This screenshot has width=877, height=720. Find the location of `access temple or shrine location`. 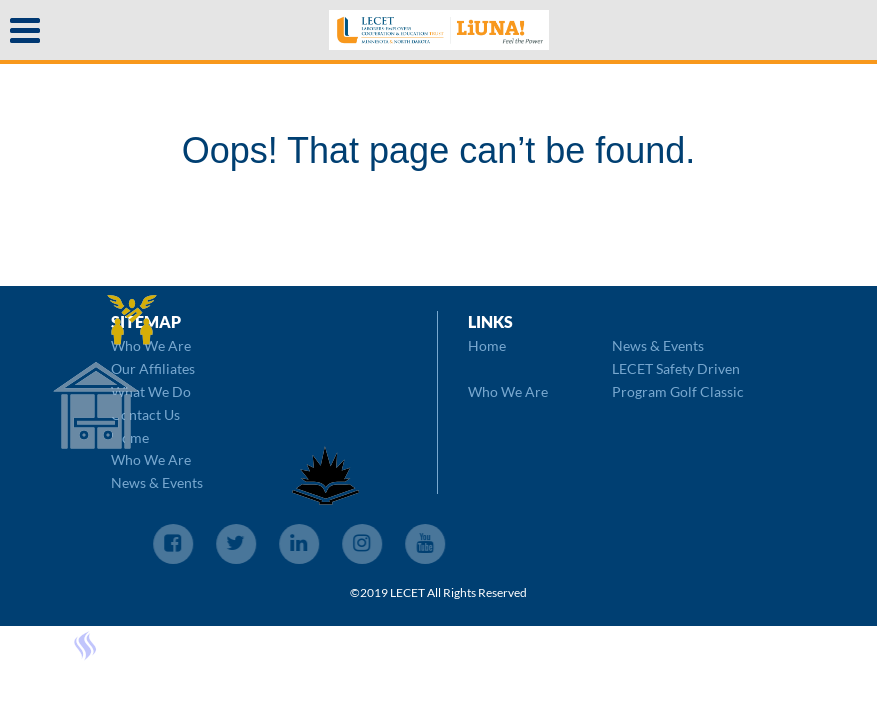

access temple or shrine location is located at coordinates (96, 405).